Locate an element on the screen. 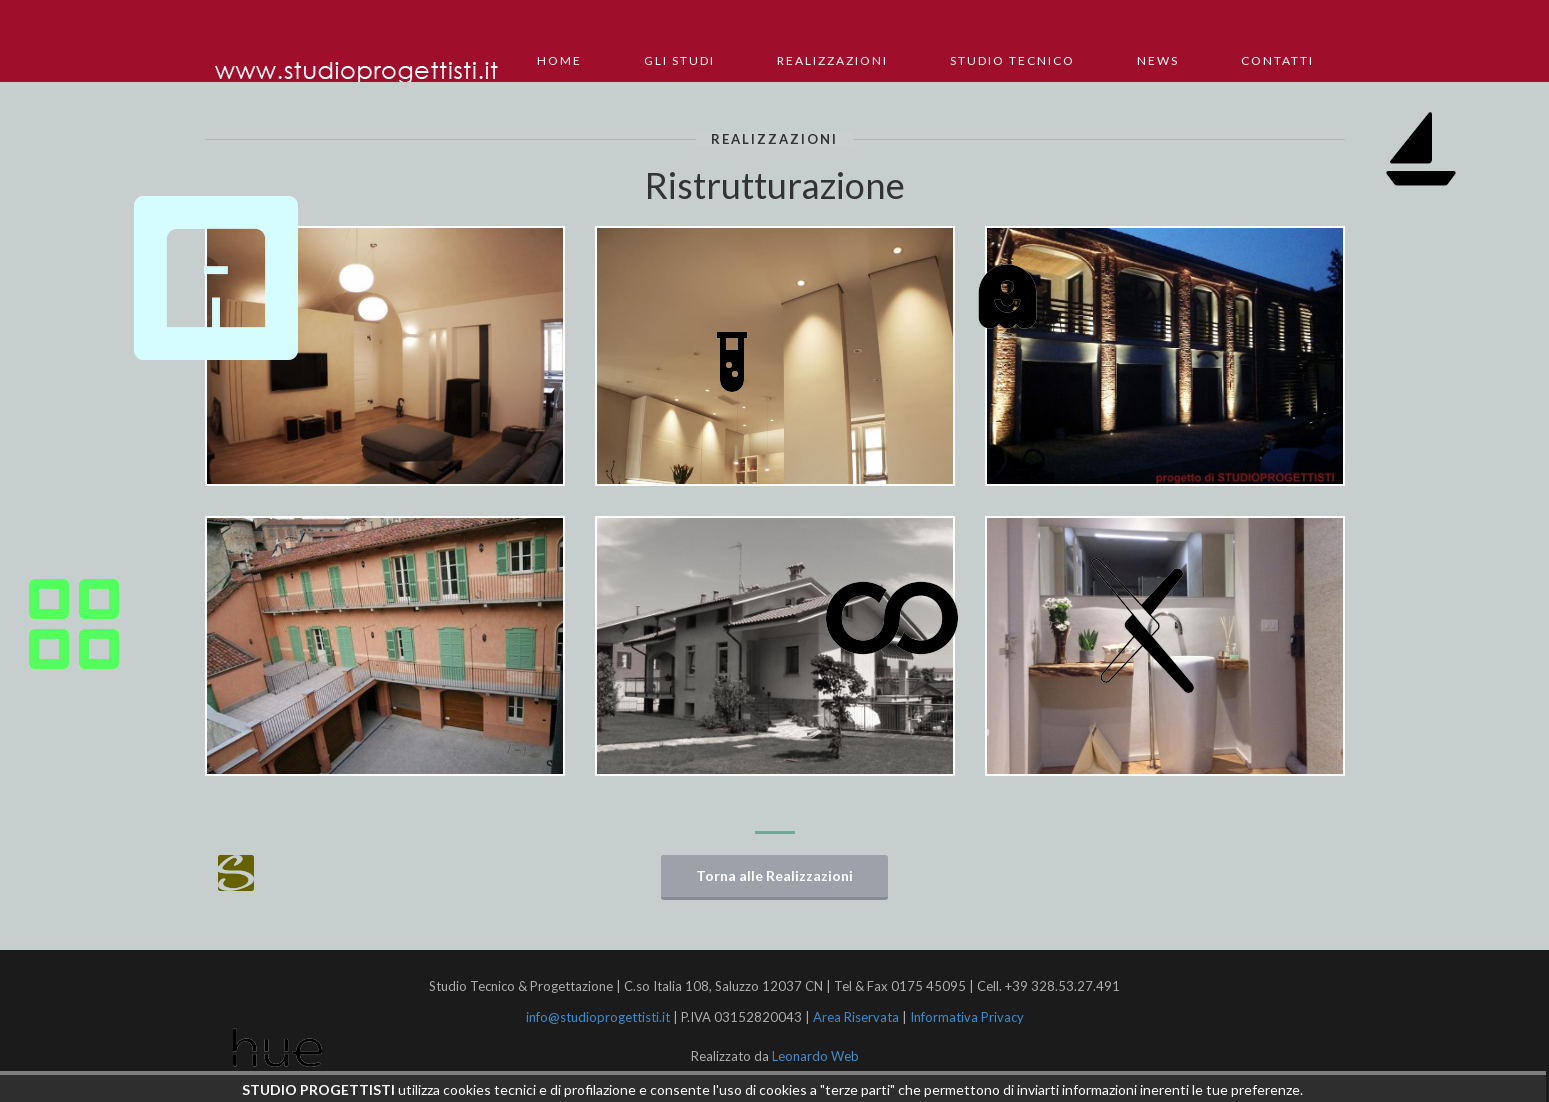 This screenshot has height=1102, width=1549. visit gitconnected developer portfolio platform is located at coordinates (892, 618).